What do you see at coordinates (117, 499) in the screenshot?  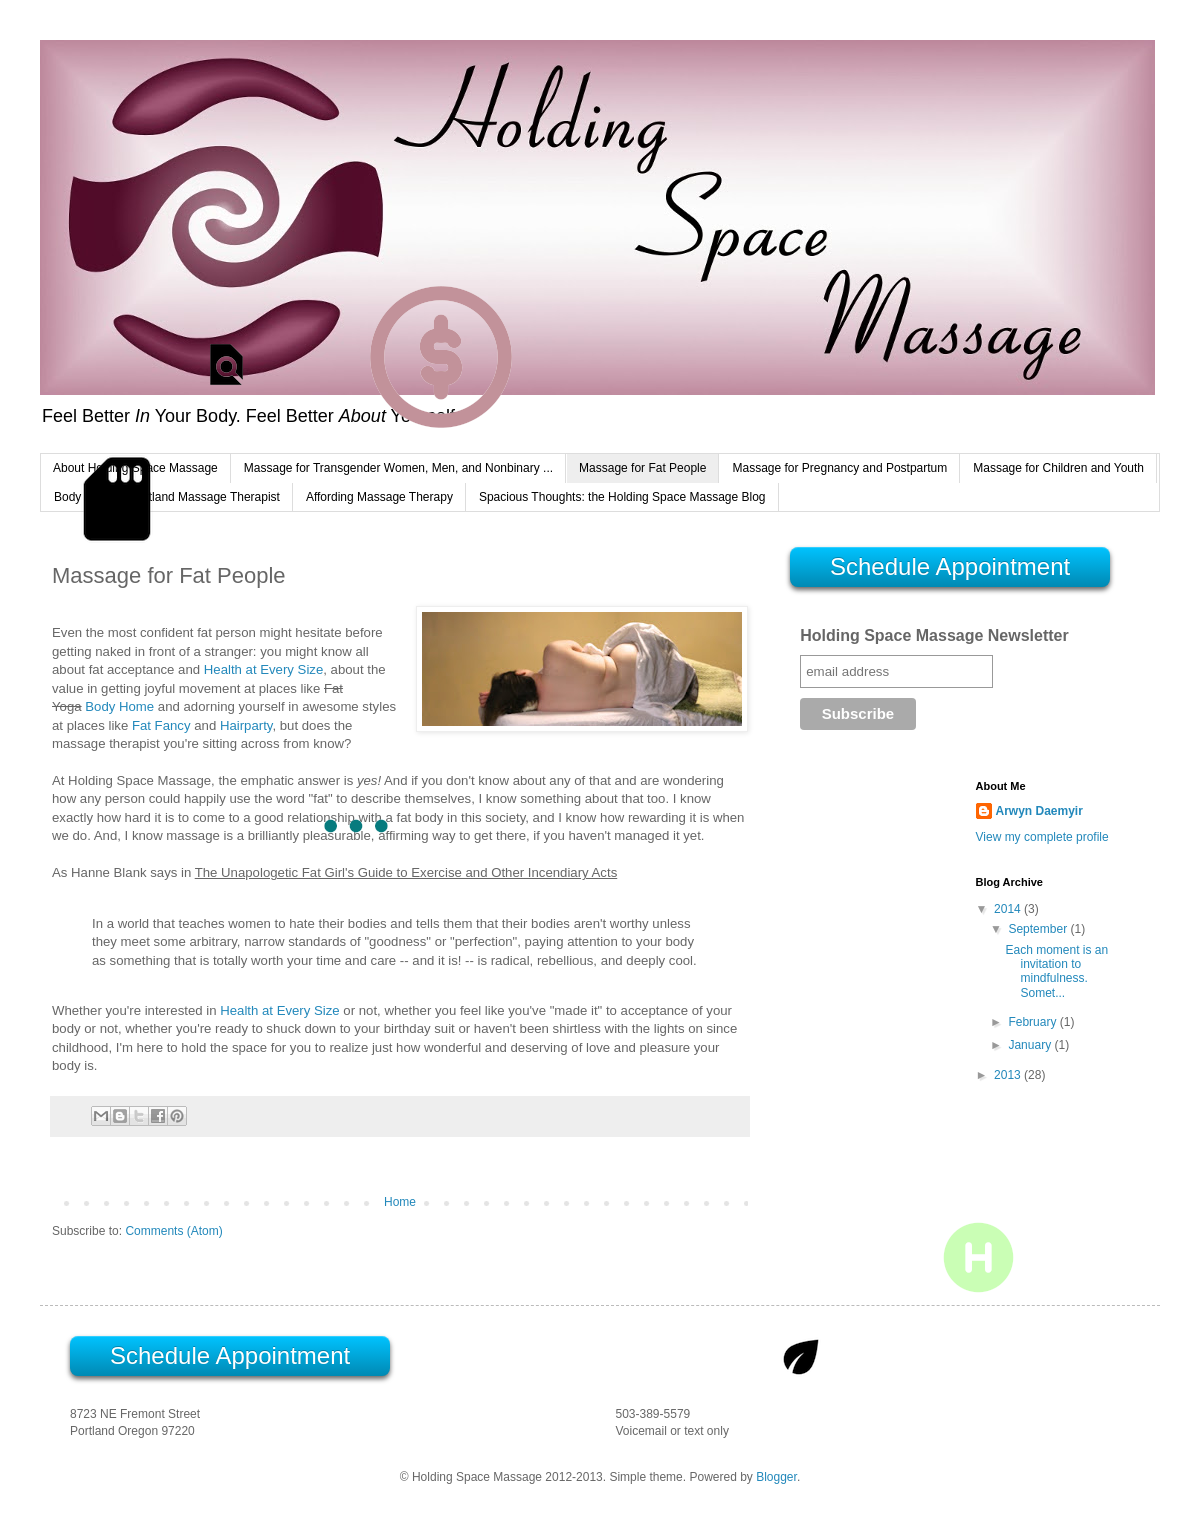 I see `access SD card storage` at bounding box center [117, 499].